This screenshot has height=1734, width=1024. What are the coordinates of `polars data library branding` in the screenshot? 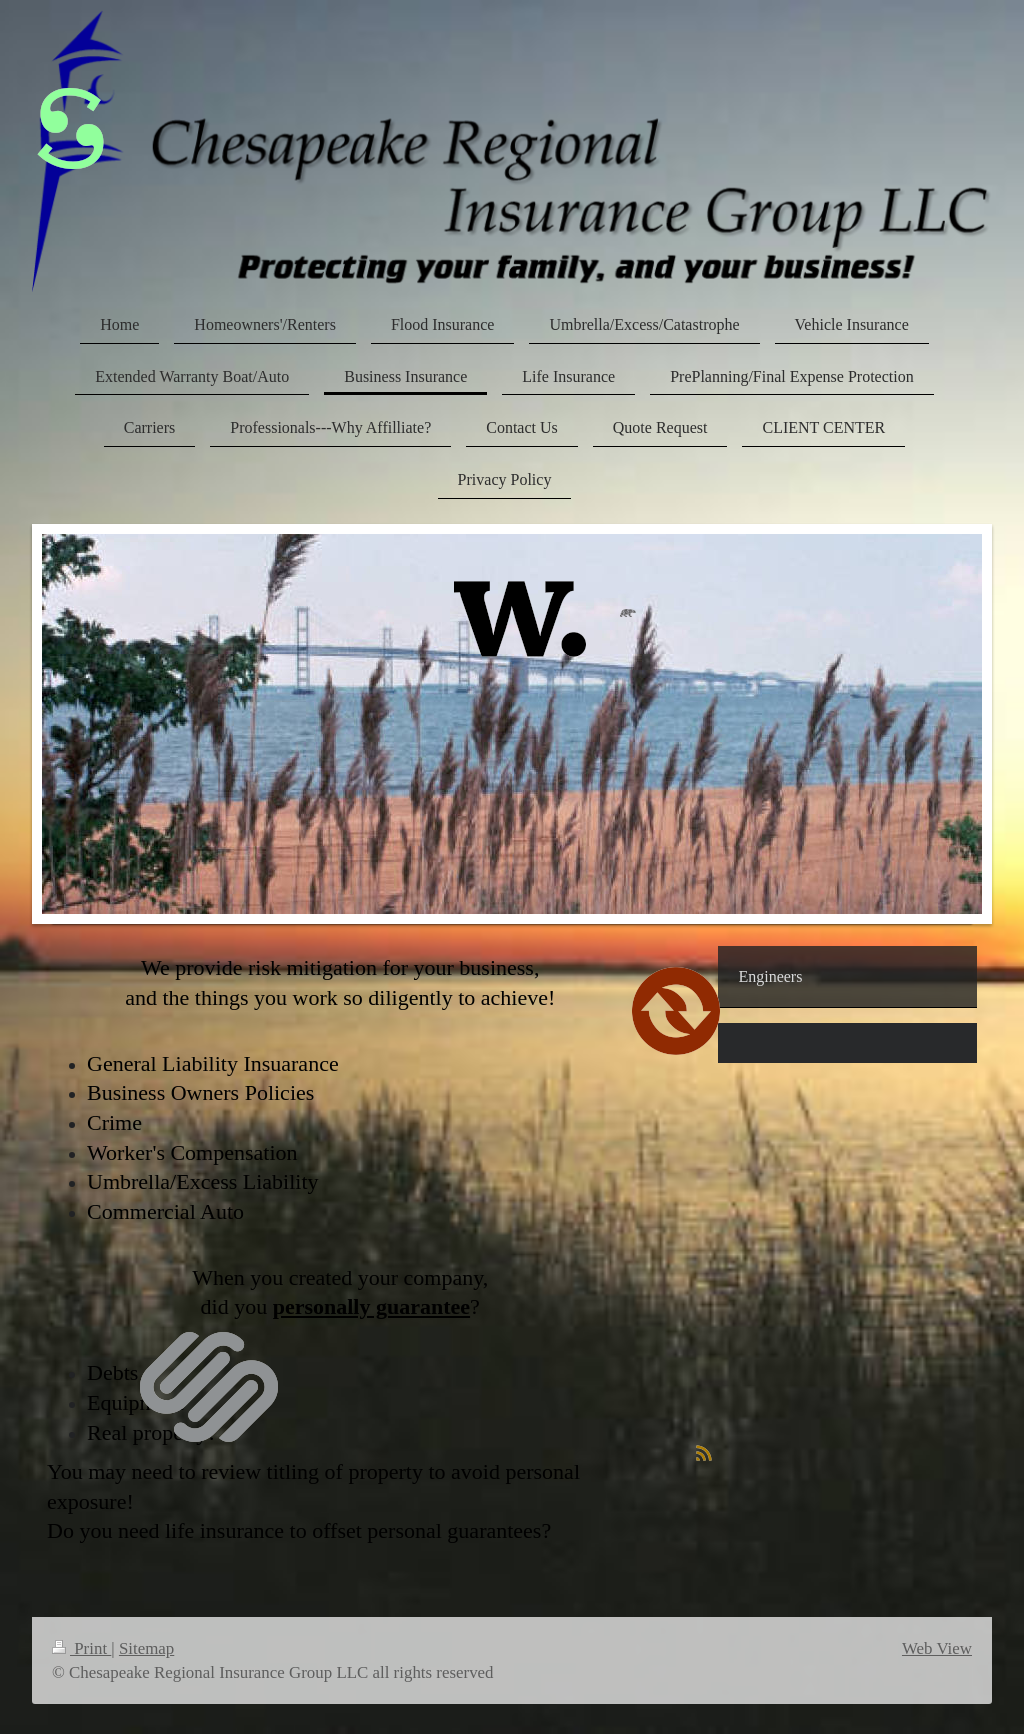 It's located at (628, 613).